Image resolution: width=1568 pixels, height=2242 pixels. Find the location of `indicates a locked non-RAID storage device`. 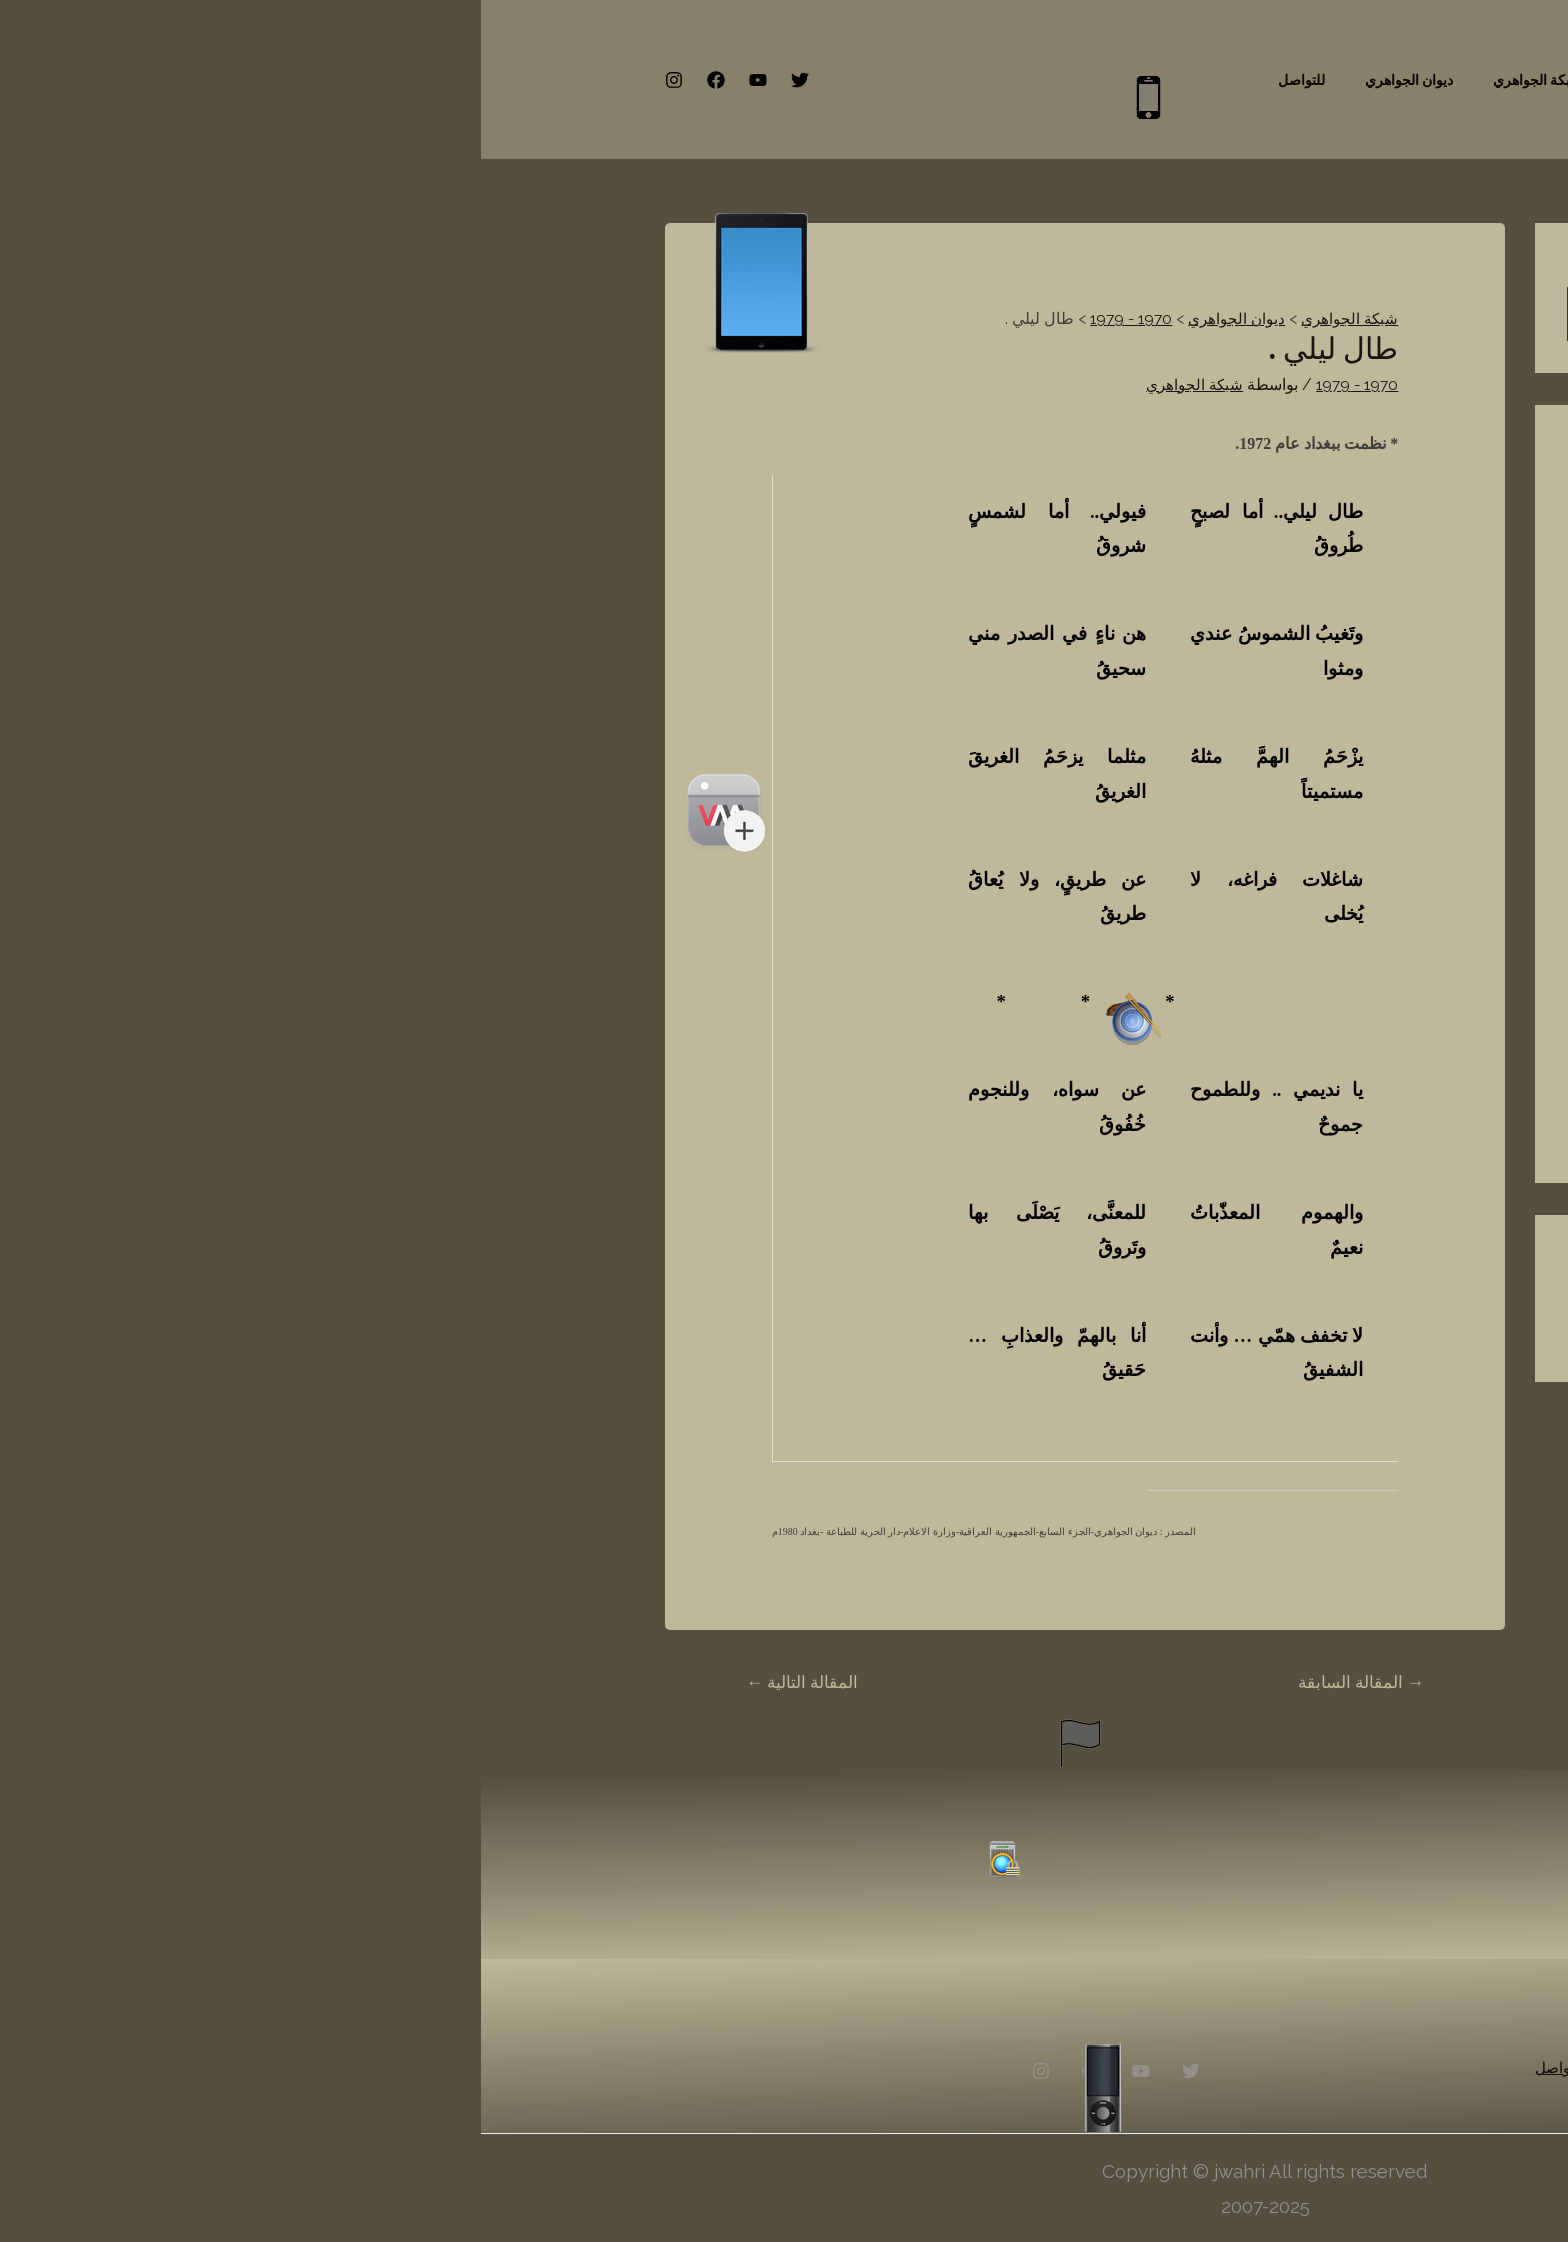

indicates a locked non-RAID storage device is located at coordinates (1002, 1859).